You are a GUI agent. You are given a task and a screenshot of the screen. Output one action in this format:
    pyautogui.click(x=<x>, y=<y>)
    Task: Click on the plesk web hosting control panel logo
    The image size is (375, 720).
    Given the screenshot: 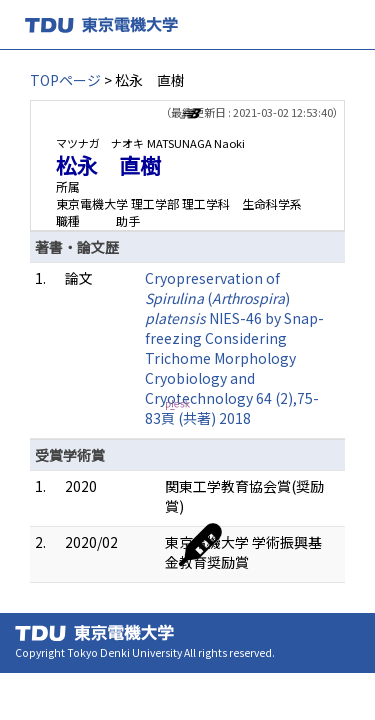 What is the action you would take?
    pyautogui.click(x=178, y=405)
    